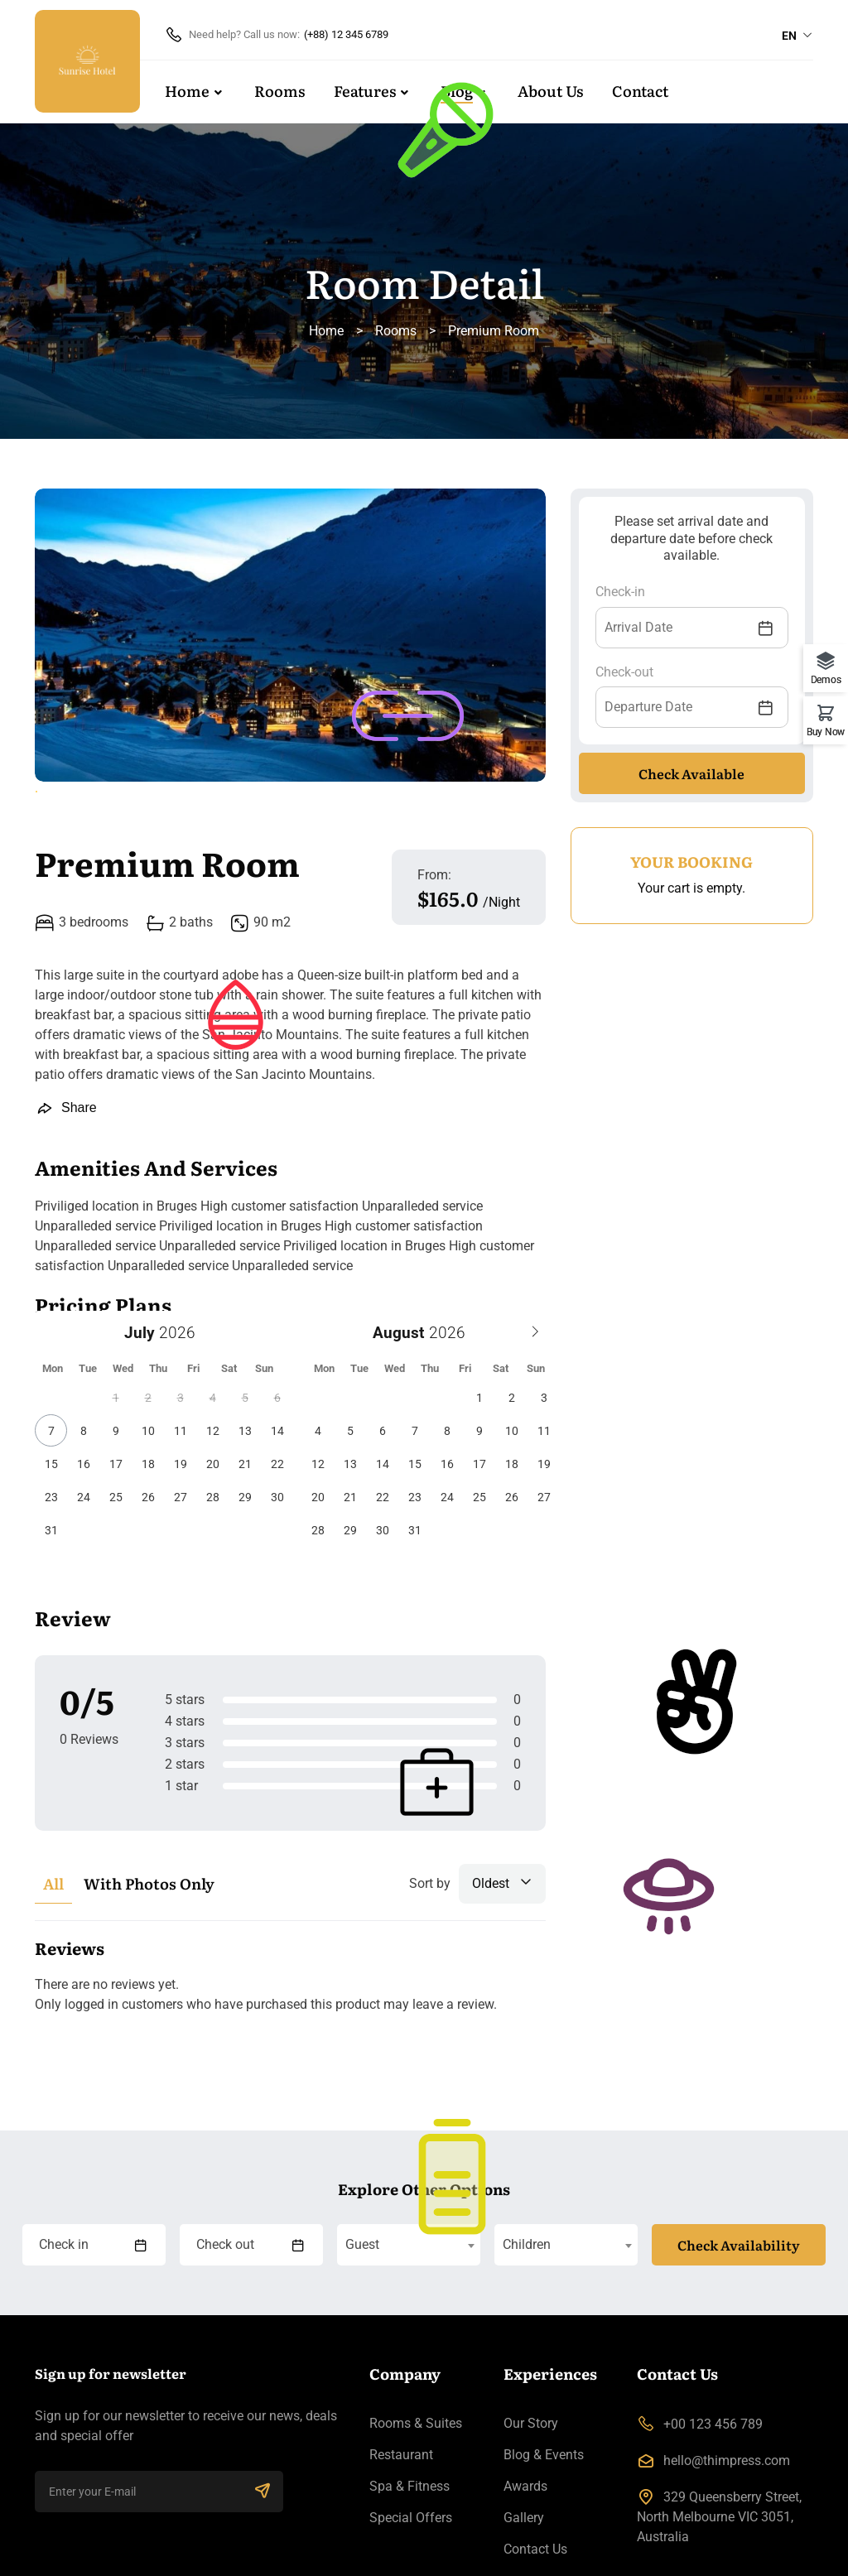 This screenshot has width=848, height=2576. What do you see at coordinates (436, 1784) in the screenshot?
I see `access first aid or medical resources` at bounding box center [436, 1784].